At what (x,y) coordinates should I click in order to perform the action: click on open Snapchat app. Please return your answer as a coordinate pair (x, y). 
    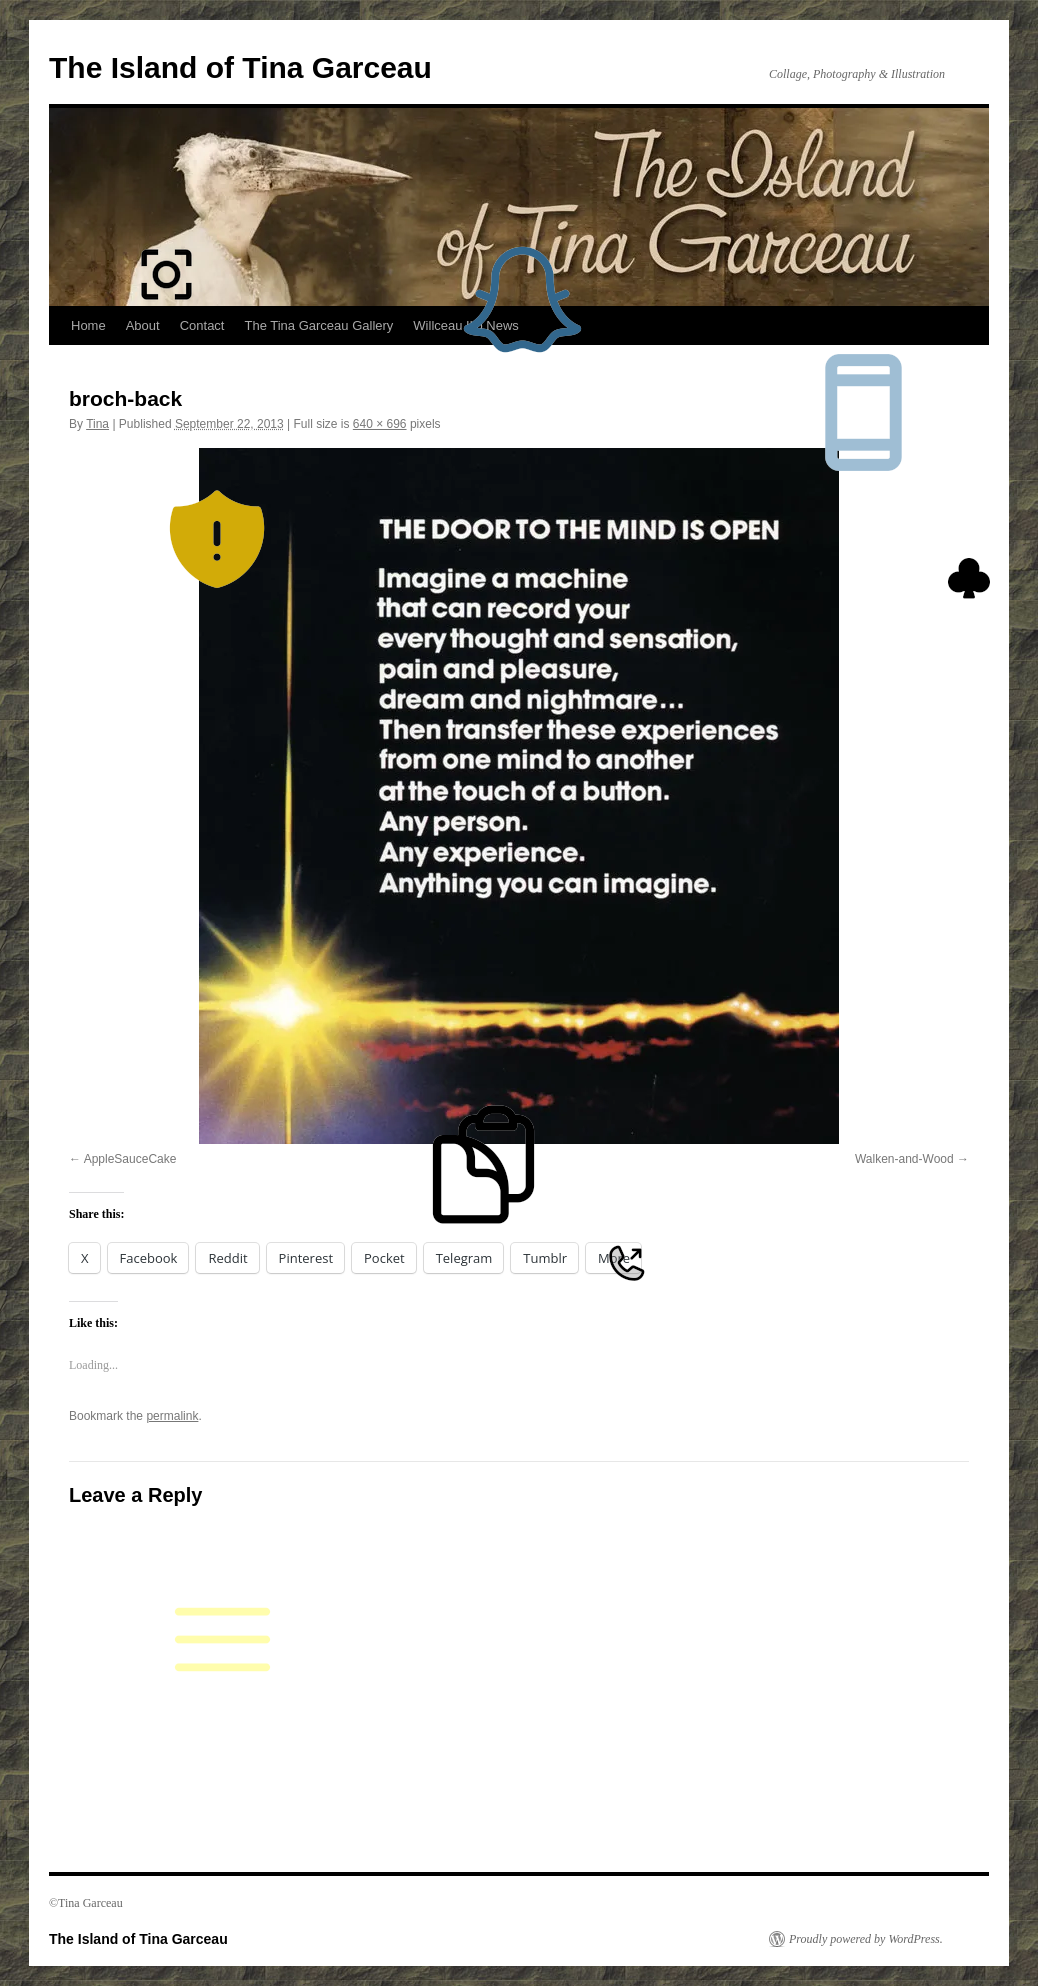
    Looking at the image, I should click on (522, 301).